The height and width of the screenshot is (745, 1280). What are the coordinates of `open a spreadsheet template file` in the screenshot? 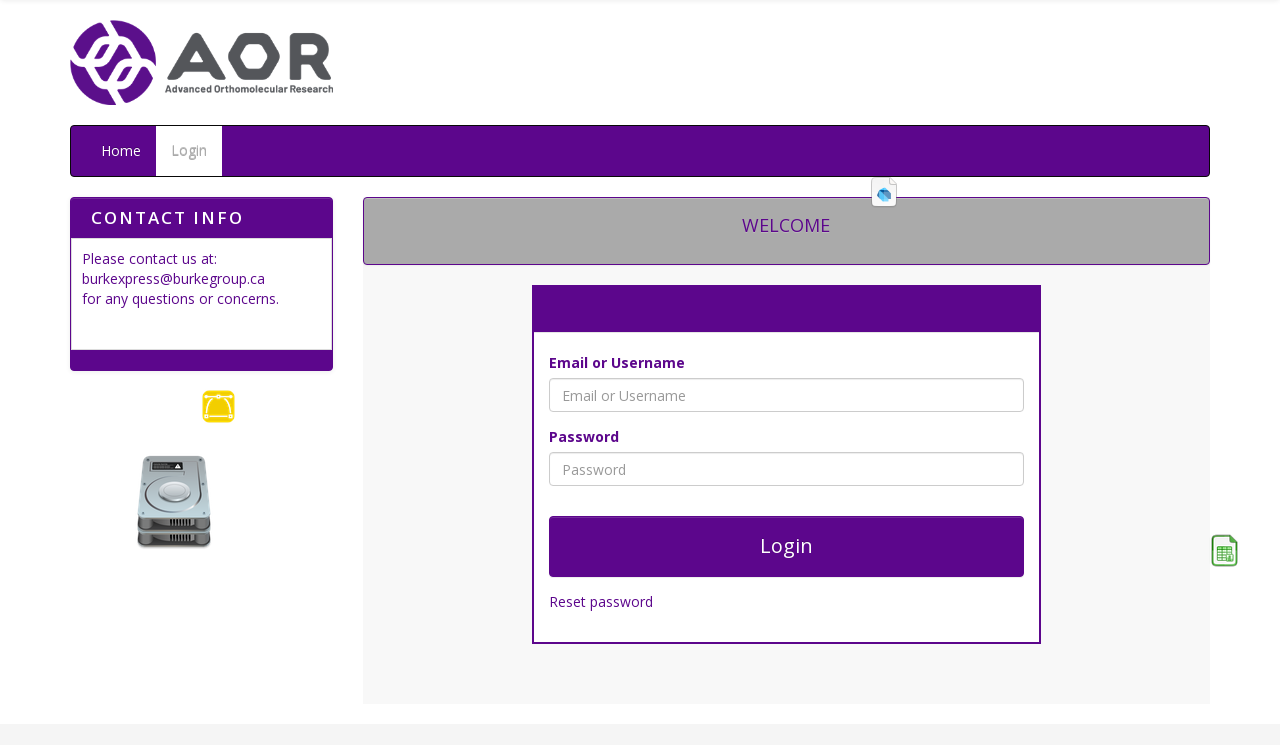 It's located at (1224, 550).